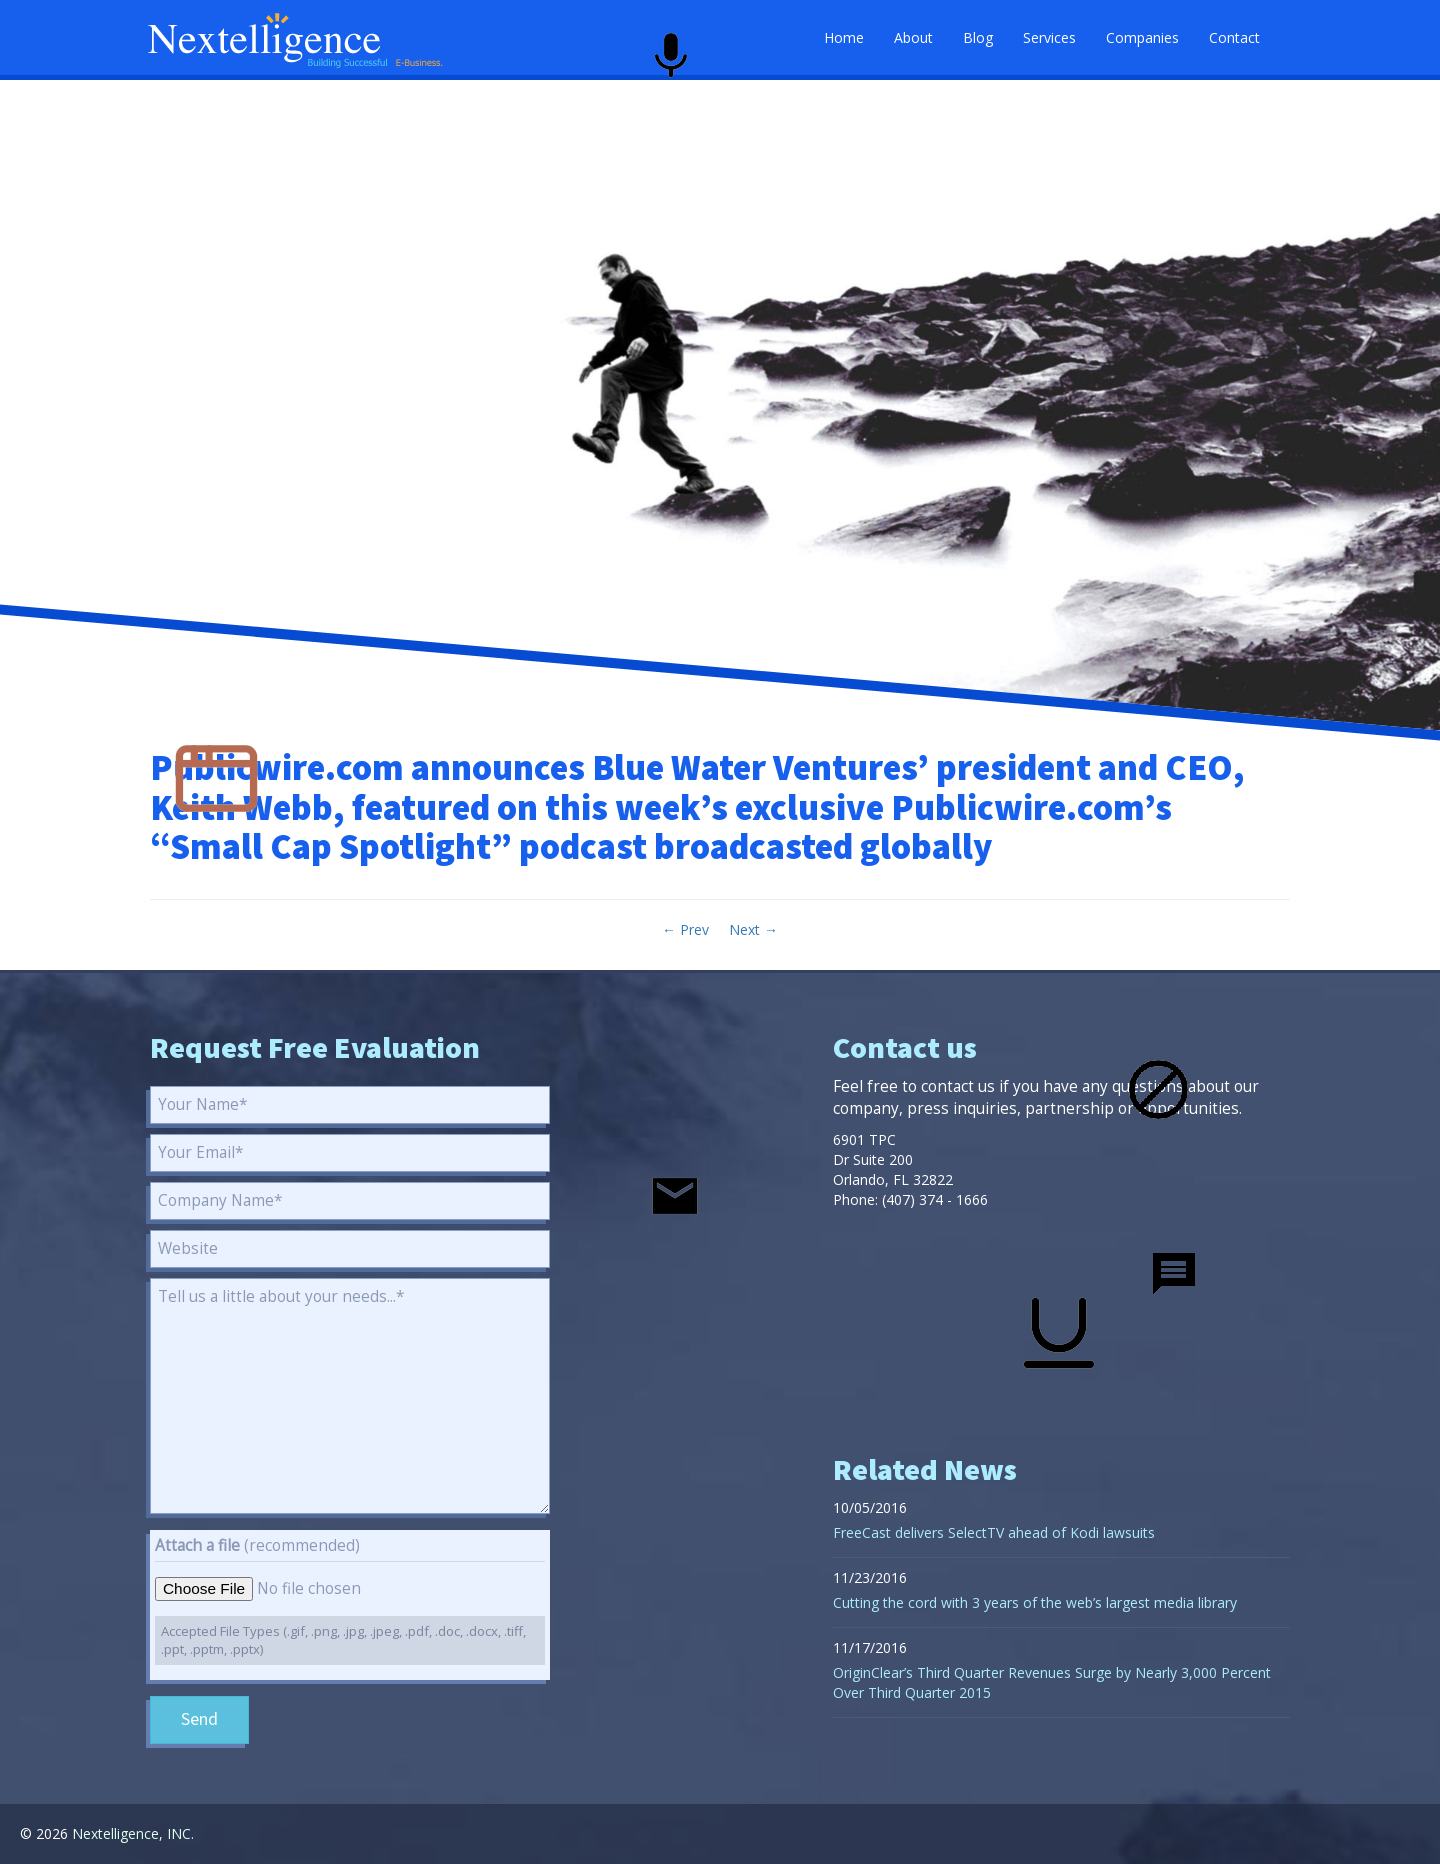 The width and height of the screenshot is (1440, 1864). What do you see at coordinates (1174, 1274) in the screenshot?
I see `open messaging or chat` at bounding box center [1174, 1274].